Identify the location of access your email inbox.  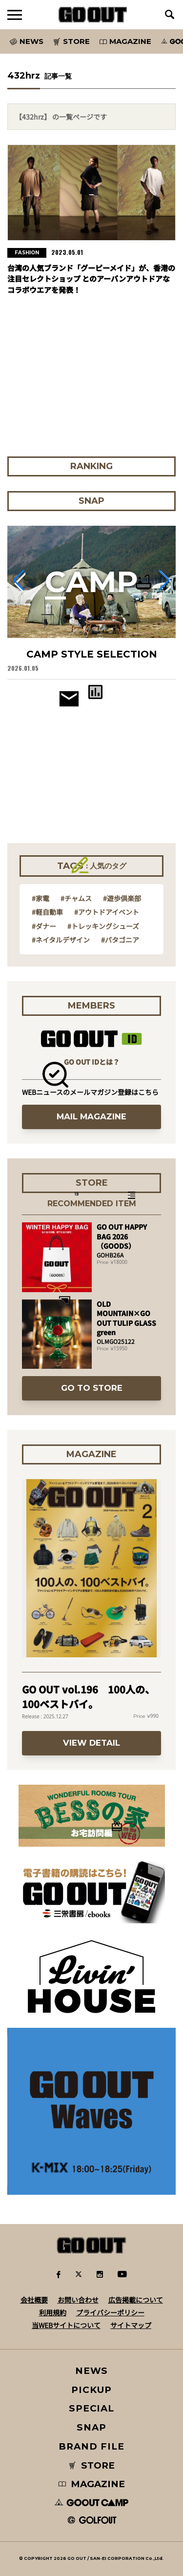
(69, 699).